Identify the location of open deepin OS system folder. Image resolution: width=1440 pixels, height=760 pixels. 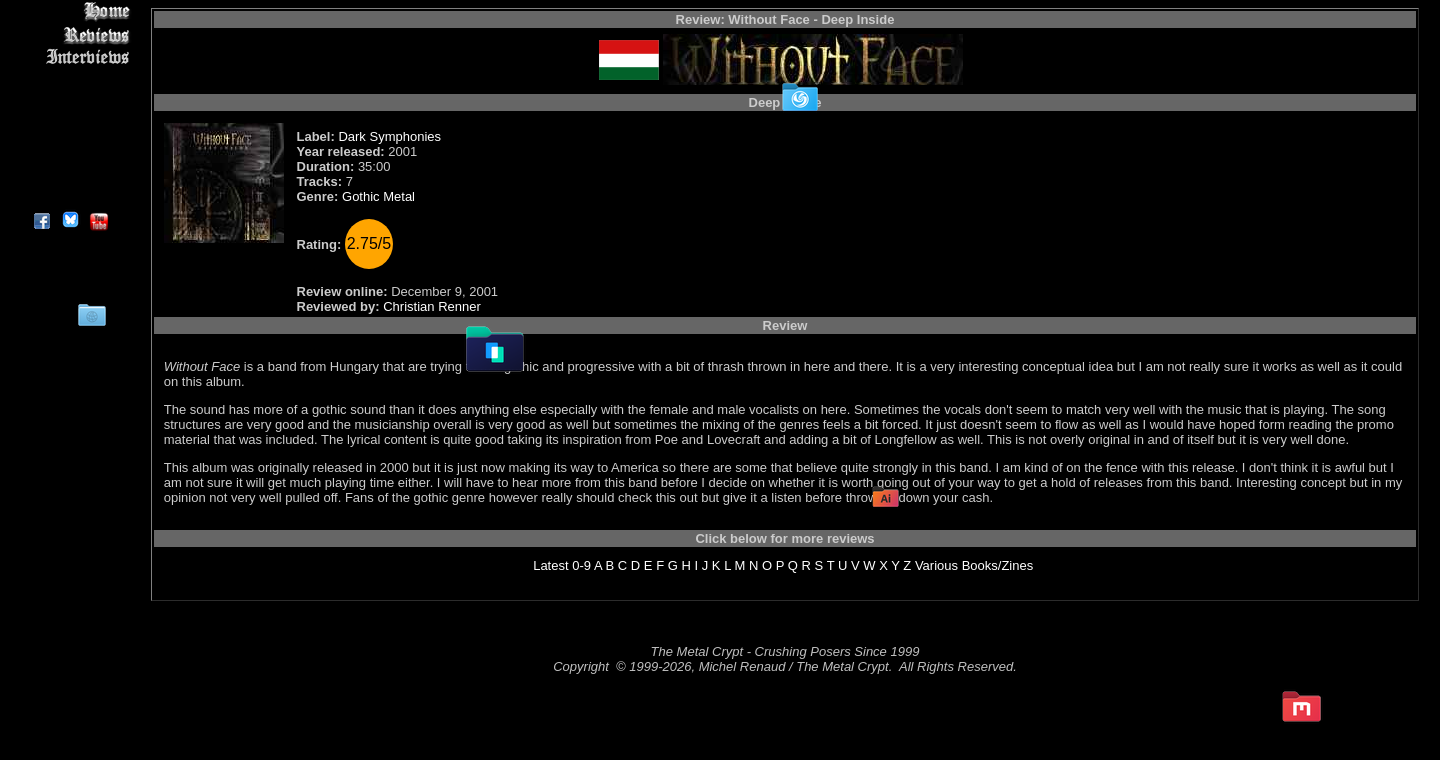
(800, 98).